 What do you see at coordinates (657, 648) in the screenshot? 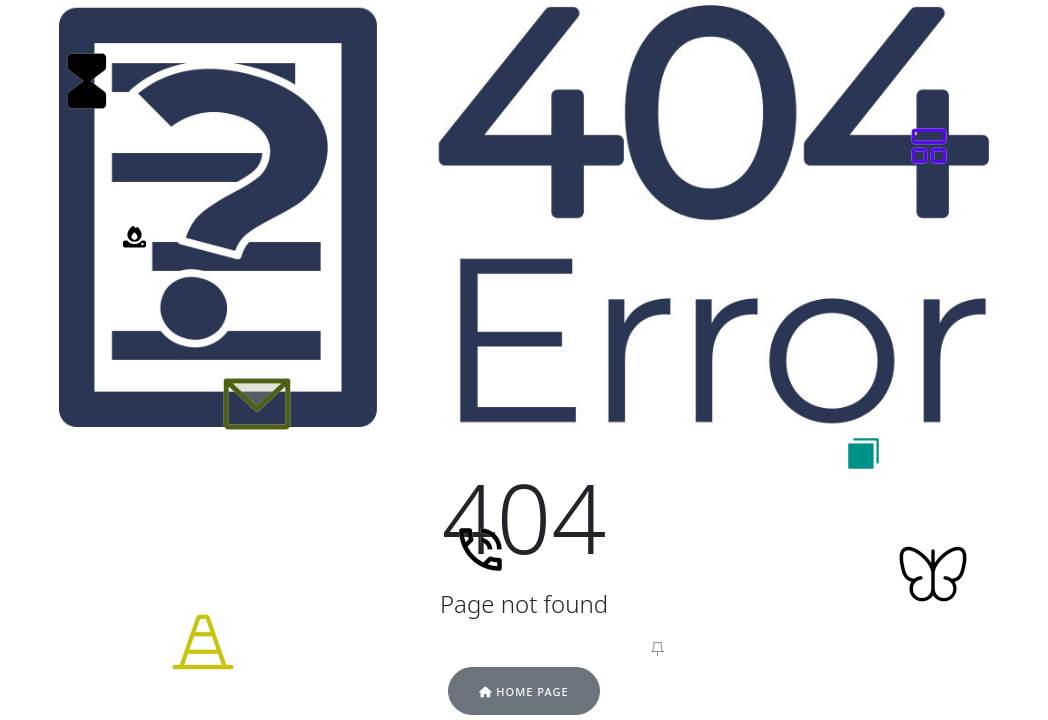
I see `pin item to keep it visible` at bounding box center [657, 648].